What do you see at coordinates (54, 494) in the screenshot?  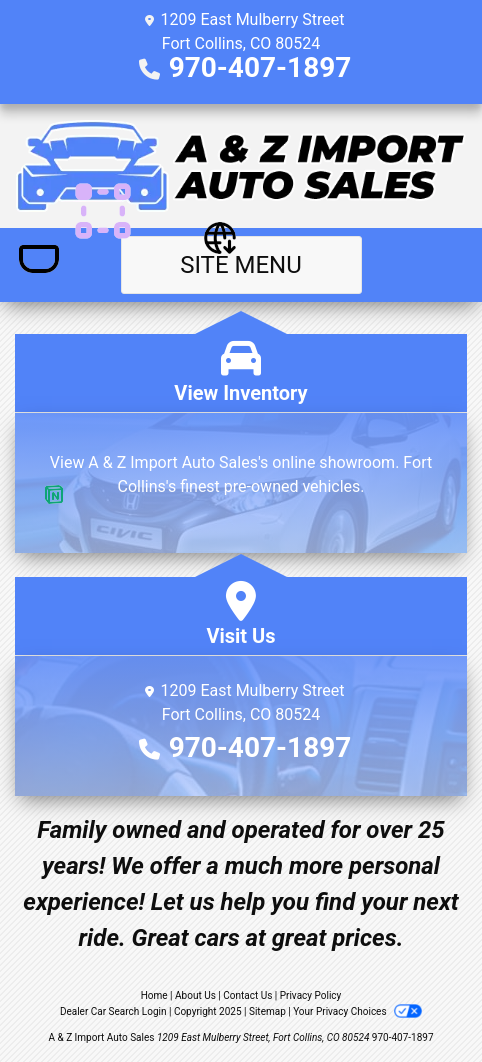 I see `open Notion app` at bounding box center [54, 494].